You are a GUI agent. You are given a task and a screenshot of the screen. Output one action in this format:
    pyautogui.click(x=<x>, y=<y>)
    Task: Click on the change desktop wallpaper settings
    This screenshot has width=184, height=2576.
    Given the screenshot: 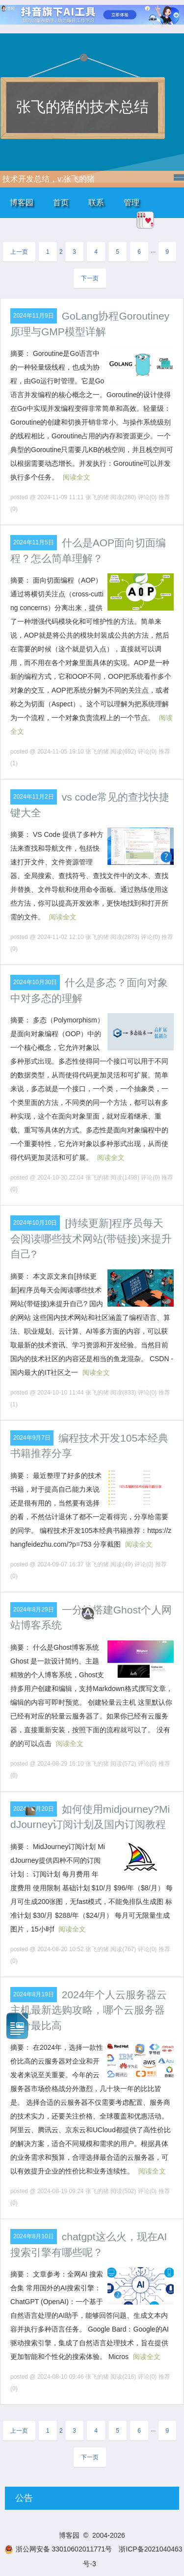 What is the action you would take?
    pyautogui.click(x=30, y=1811)
    